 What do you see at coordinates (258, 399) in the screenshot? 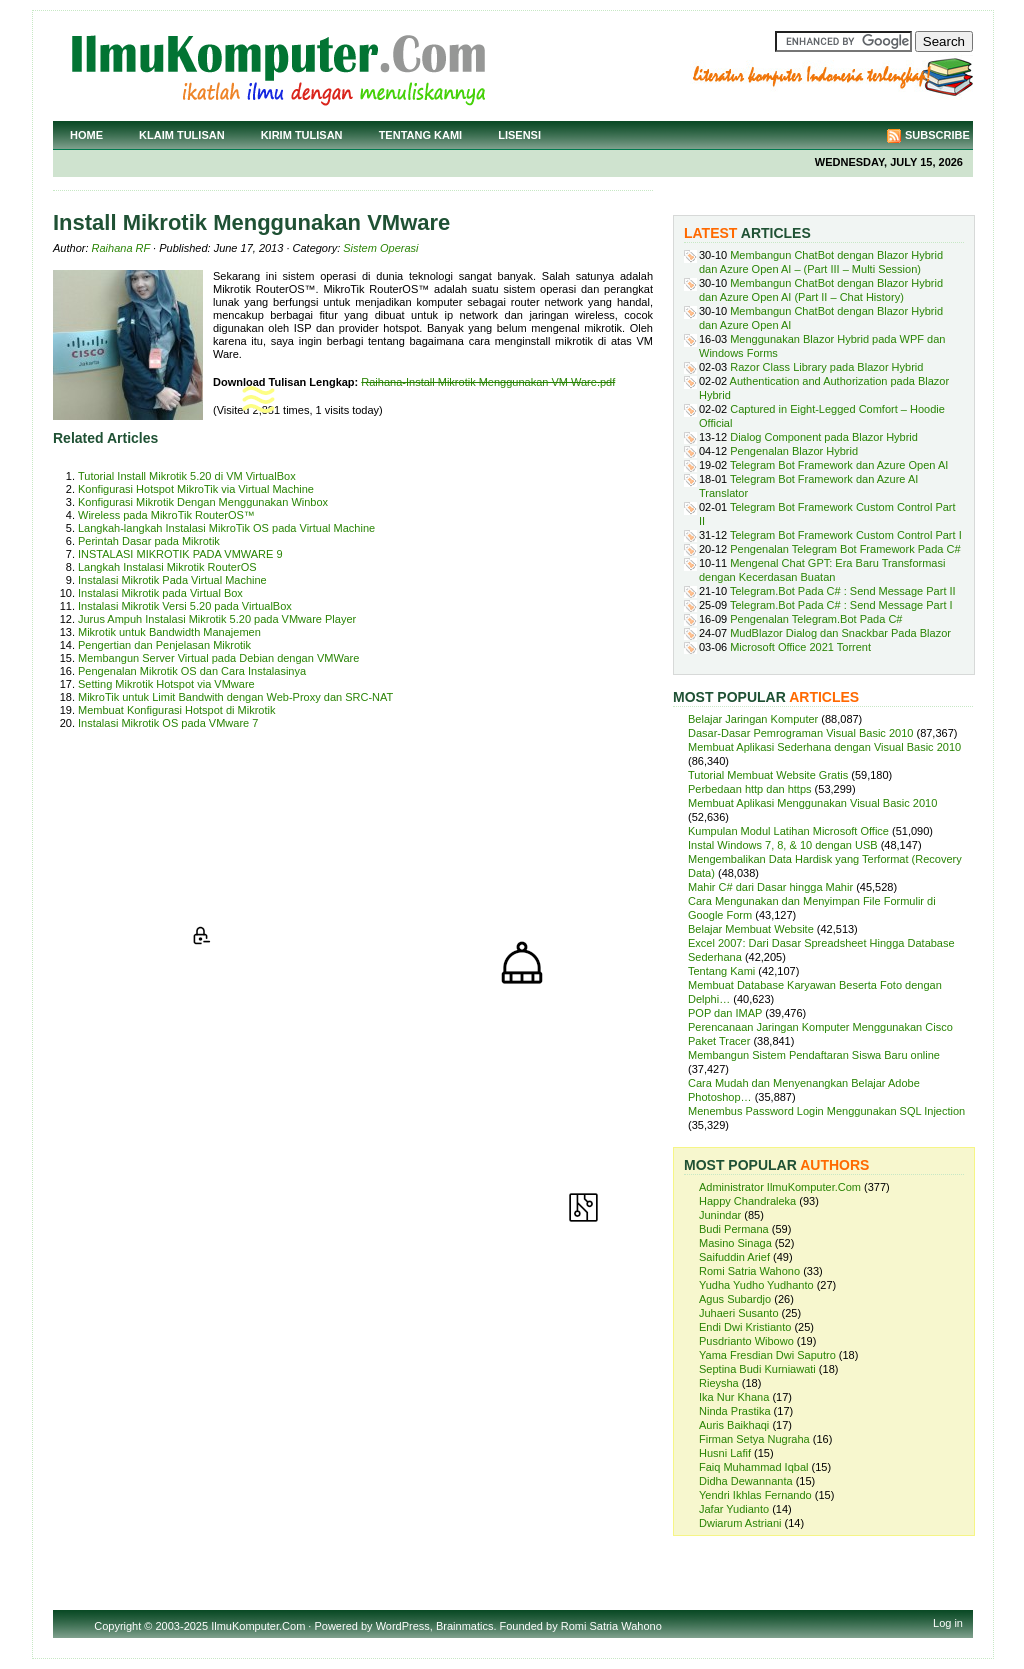
I see `indicates water or aquatic features` at bounding box center [258, 399].